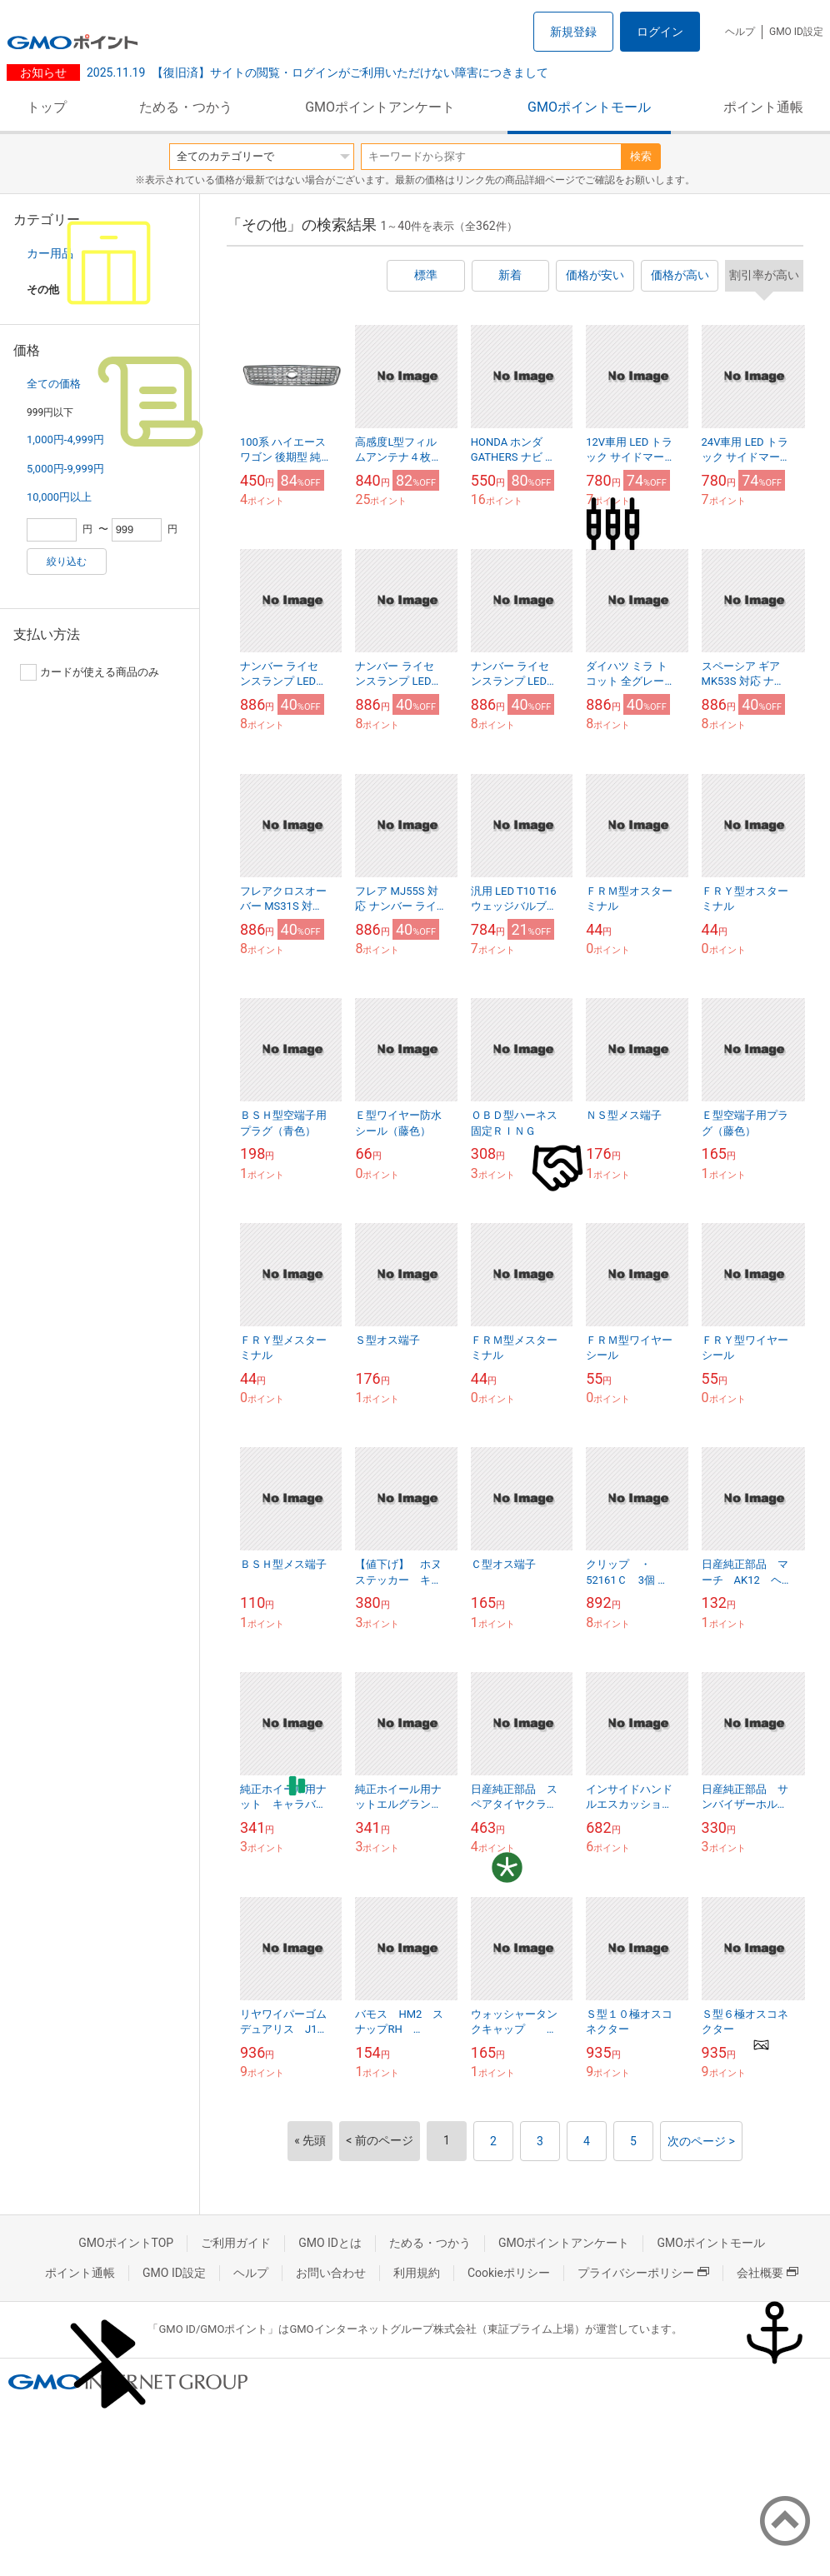 This screenshot has height=2576, width=830. What do you see at coordinates (154, 402) in the screenshot?
I see `view terms and conditions or legal document` at bounding box center [154, 402].